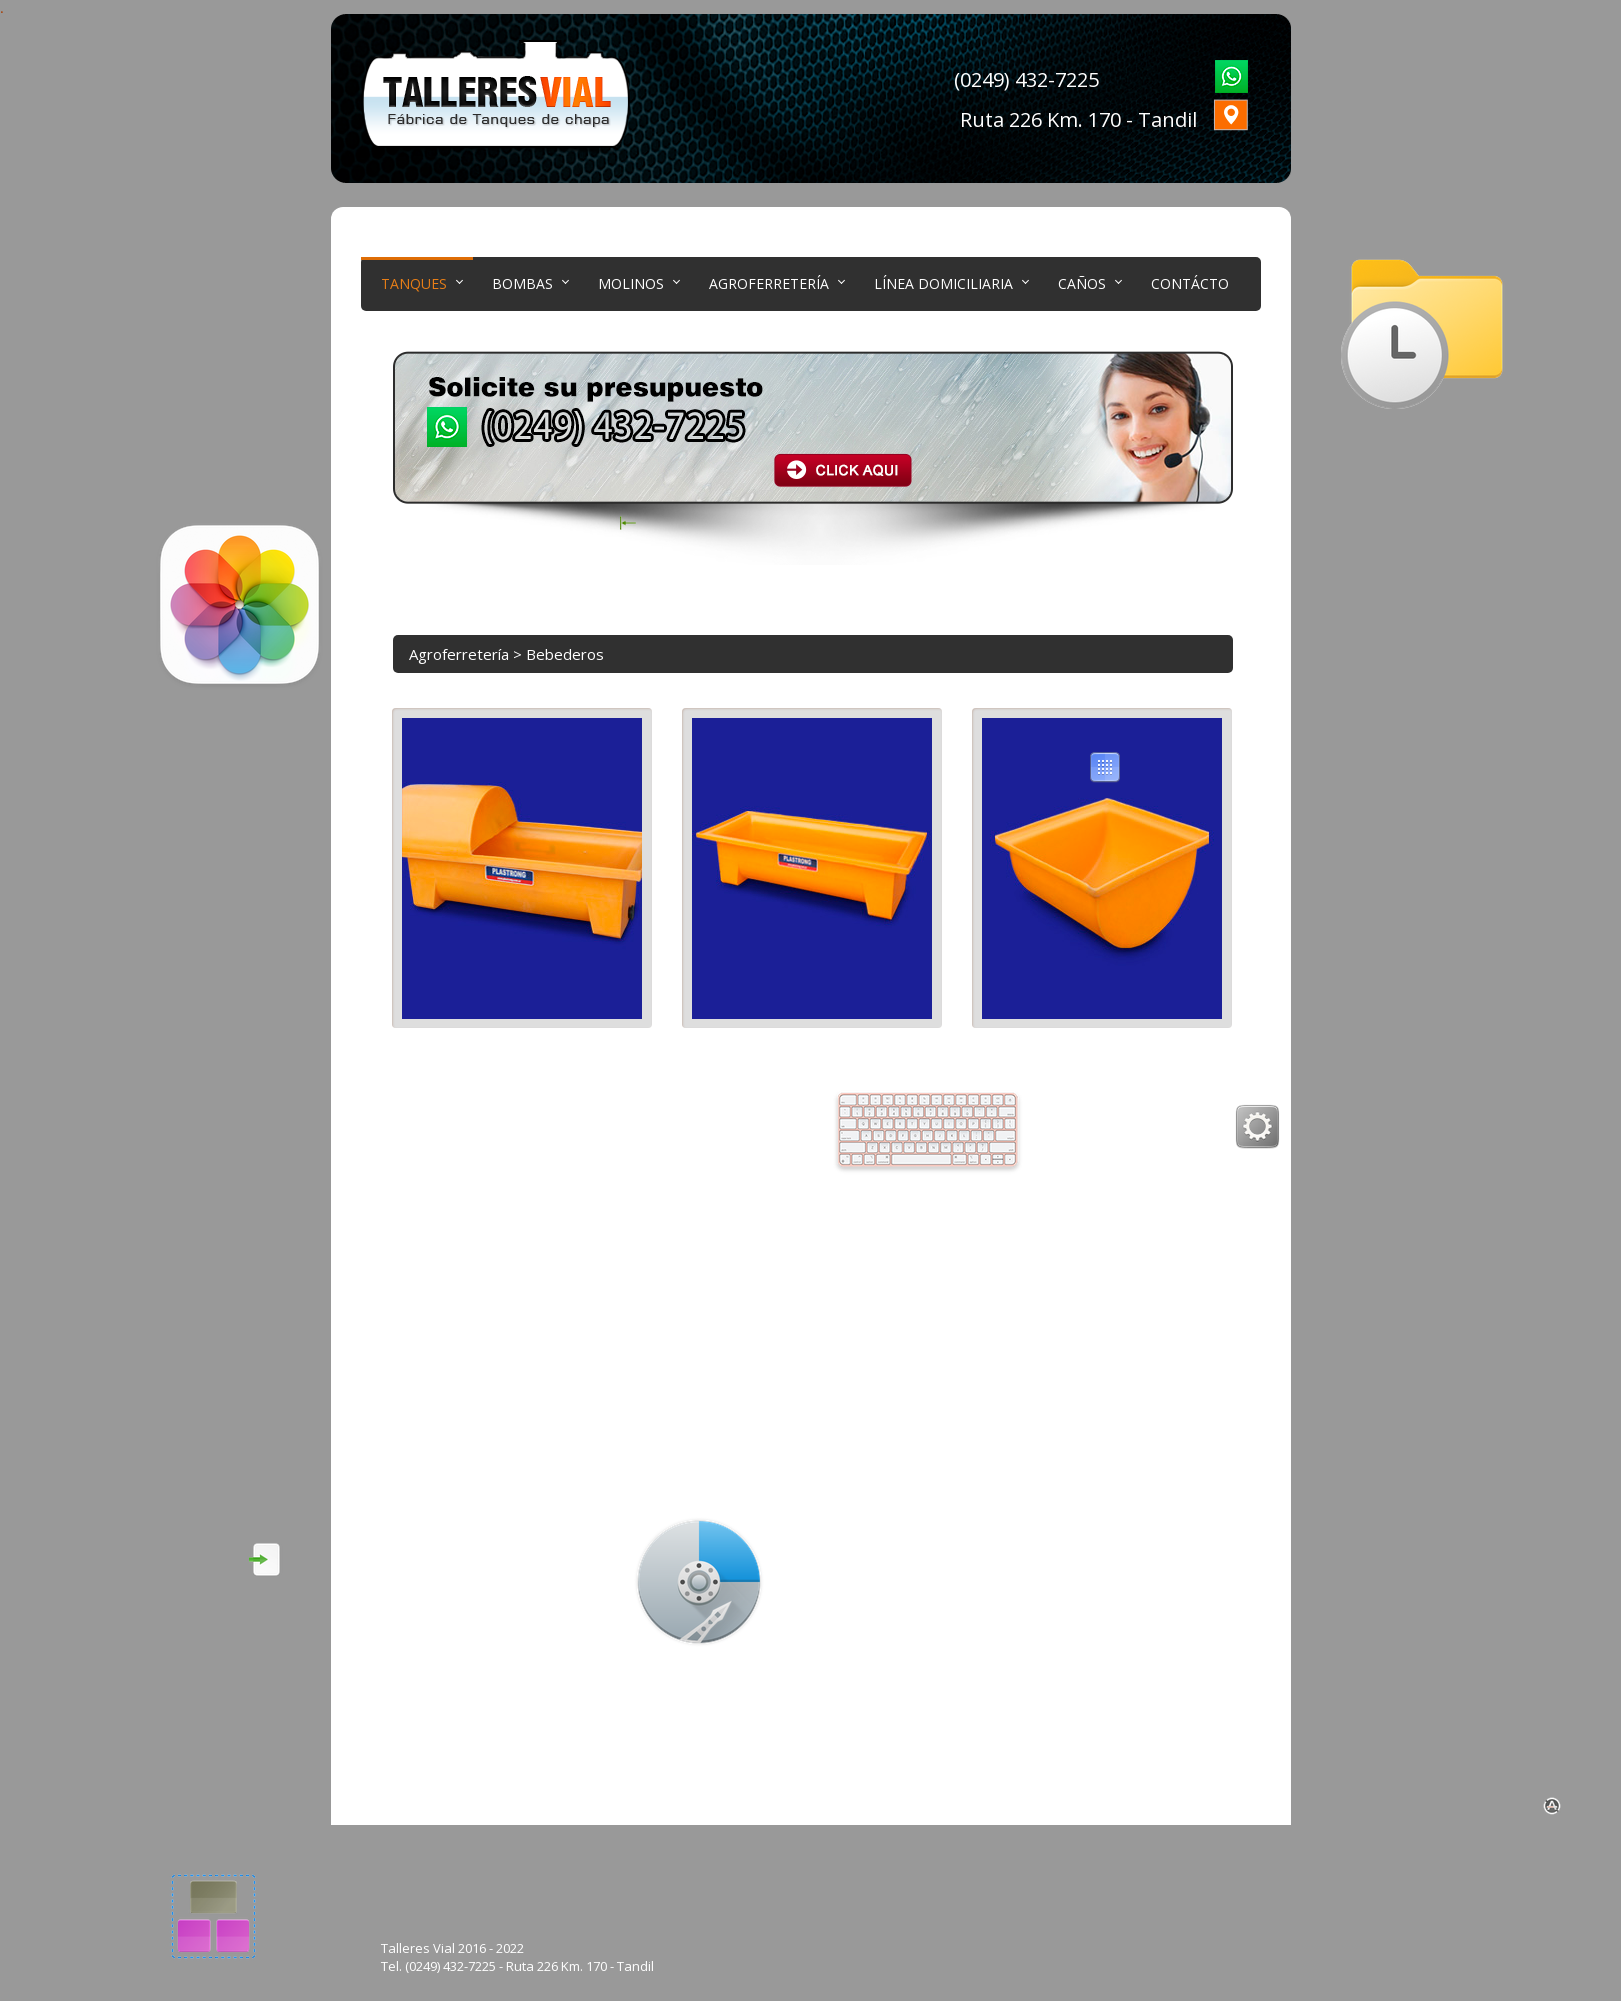 The height and width of the screenshot is (2001, 1621). I want to click on select all items in the current view, so click(213, 1916).